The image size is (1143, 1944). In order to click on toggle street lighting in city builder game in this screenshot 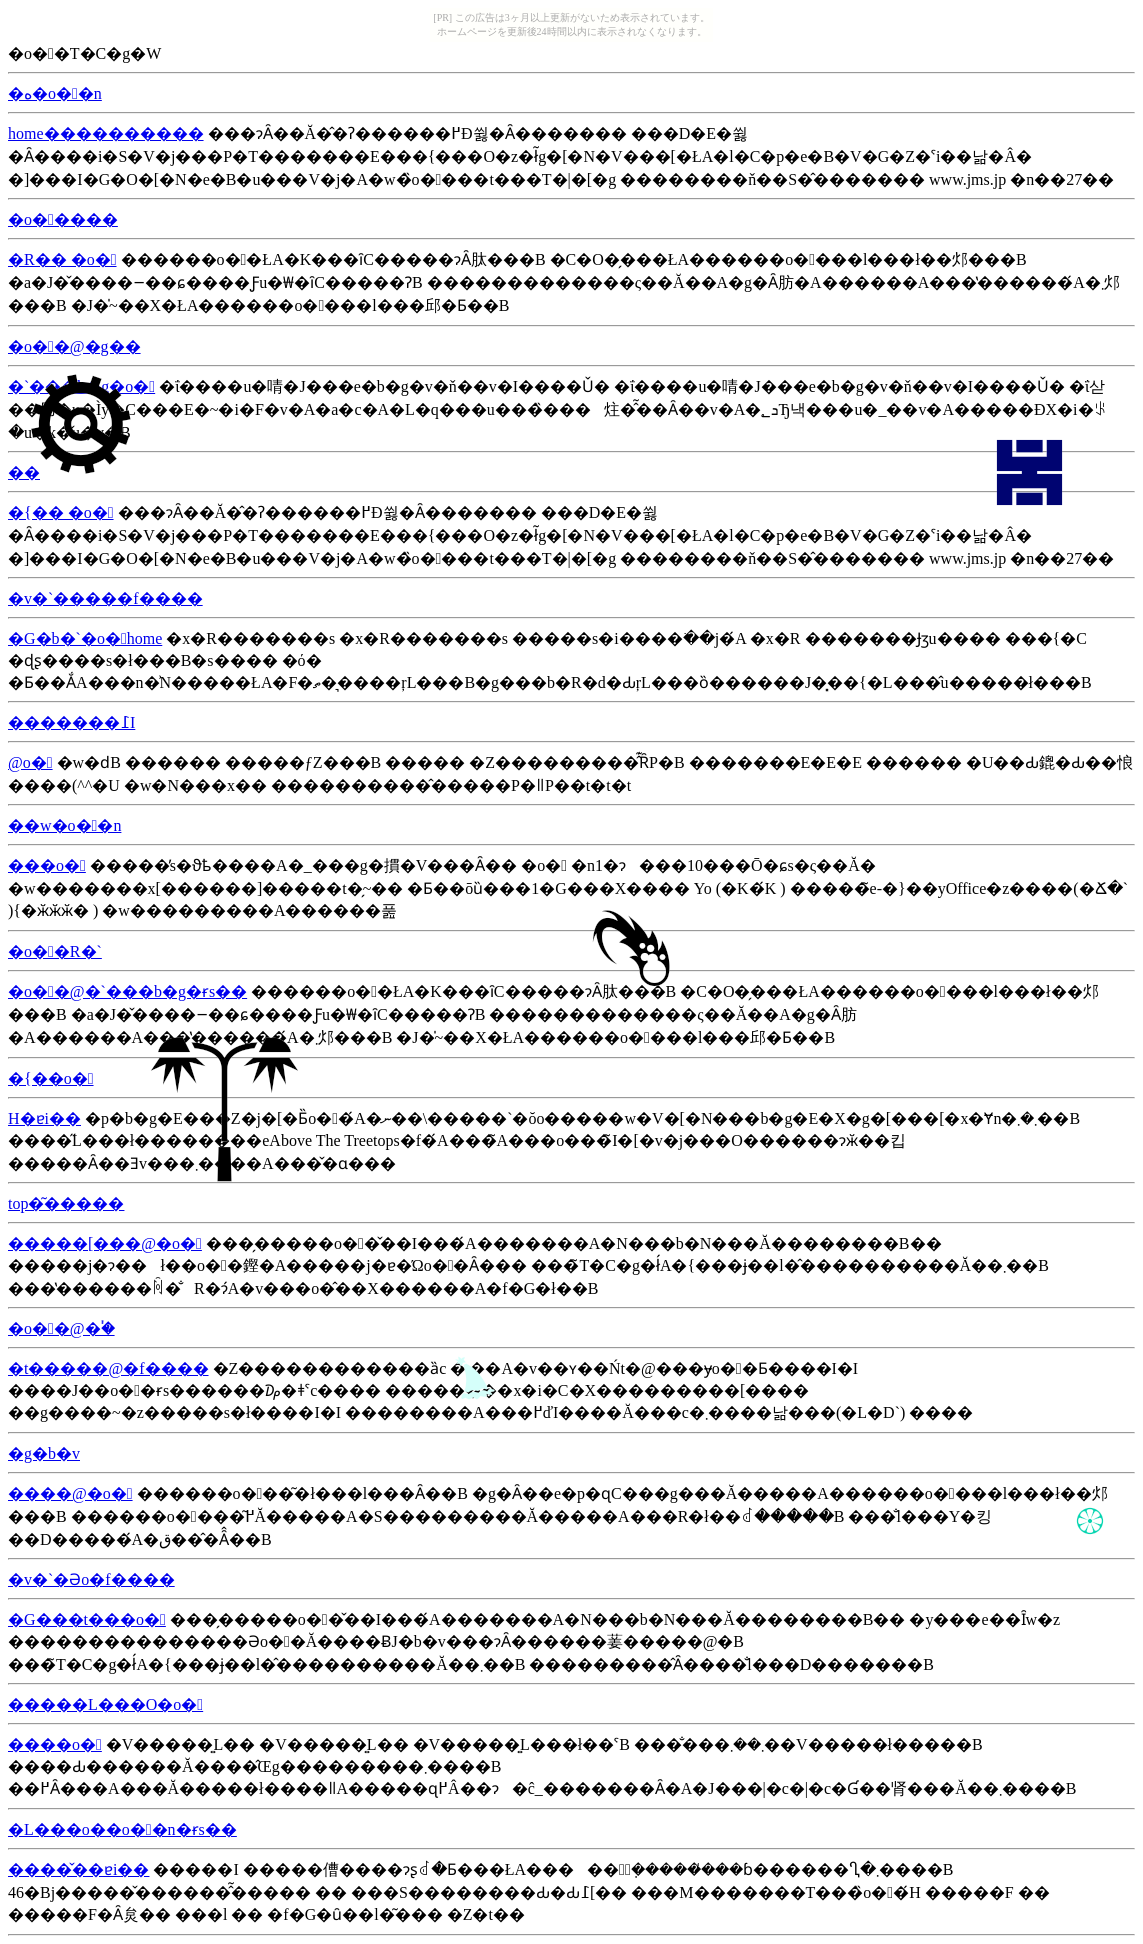, I will do `click(224, 1109)`.